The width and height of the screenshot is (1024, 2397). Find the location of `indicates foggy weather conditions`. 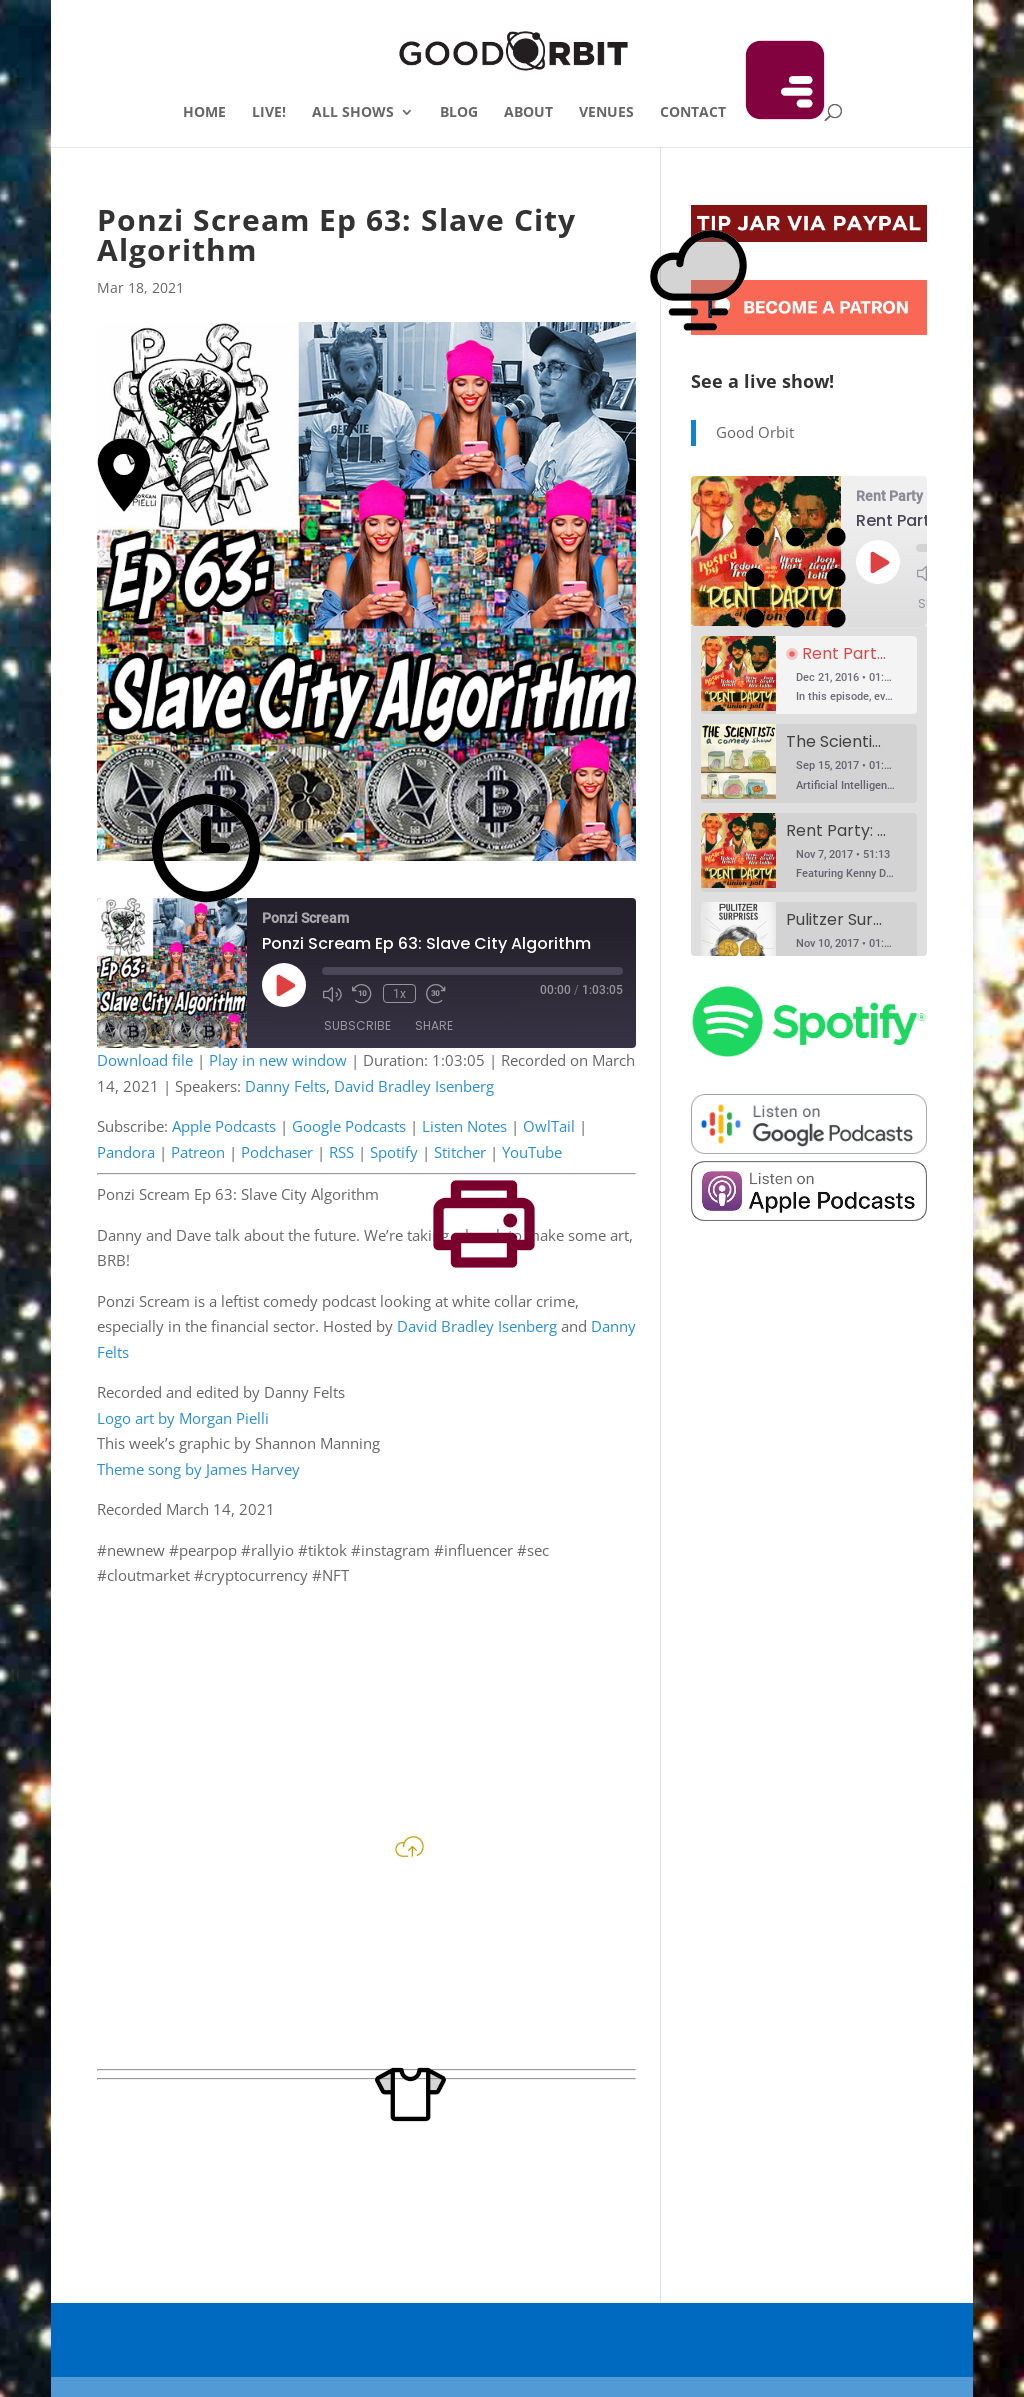

indicates foggy weather conditions is located at coordinates (698, 278).